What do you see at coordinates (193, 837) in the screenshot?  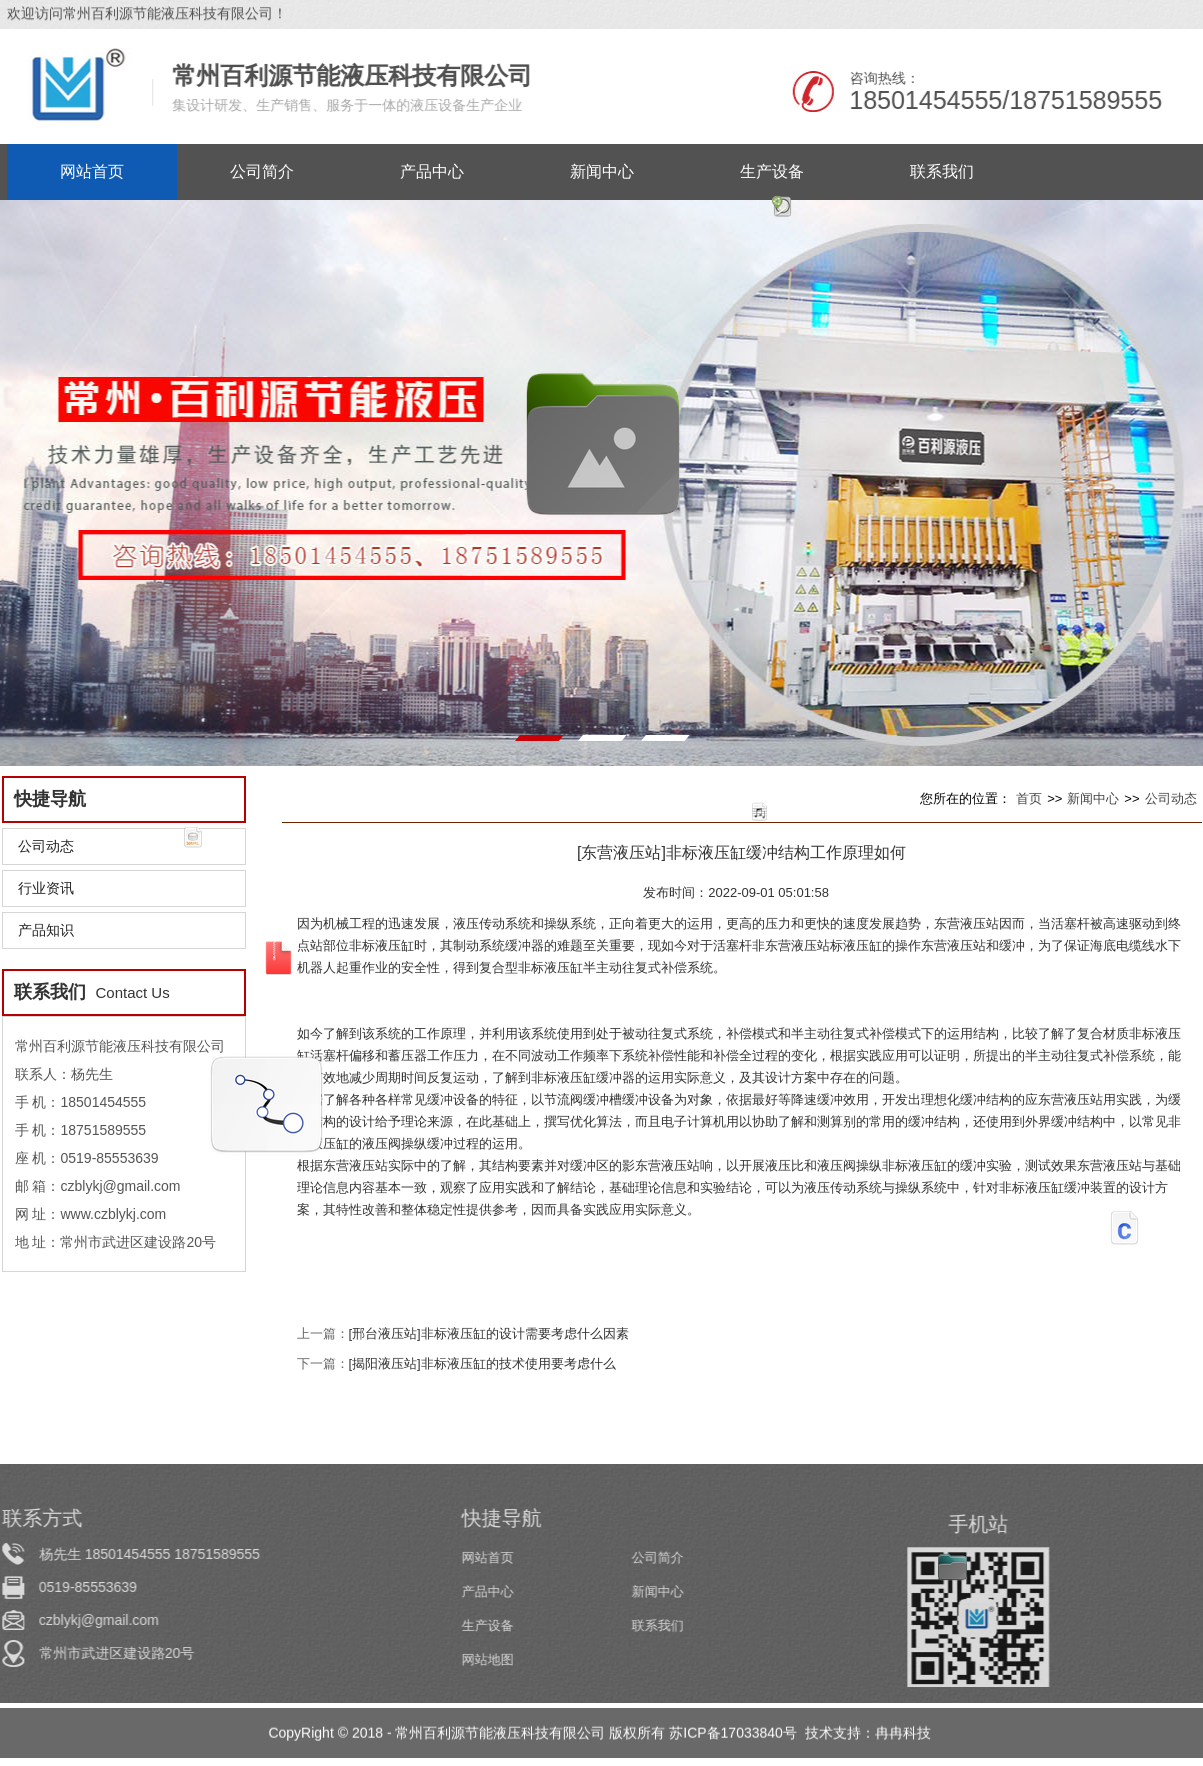 I see `a yaml configuration file` at bounding box center [193, 837].